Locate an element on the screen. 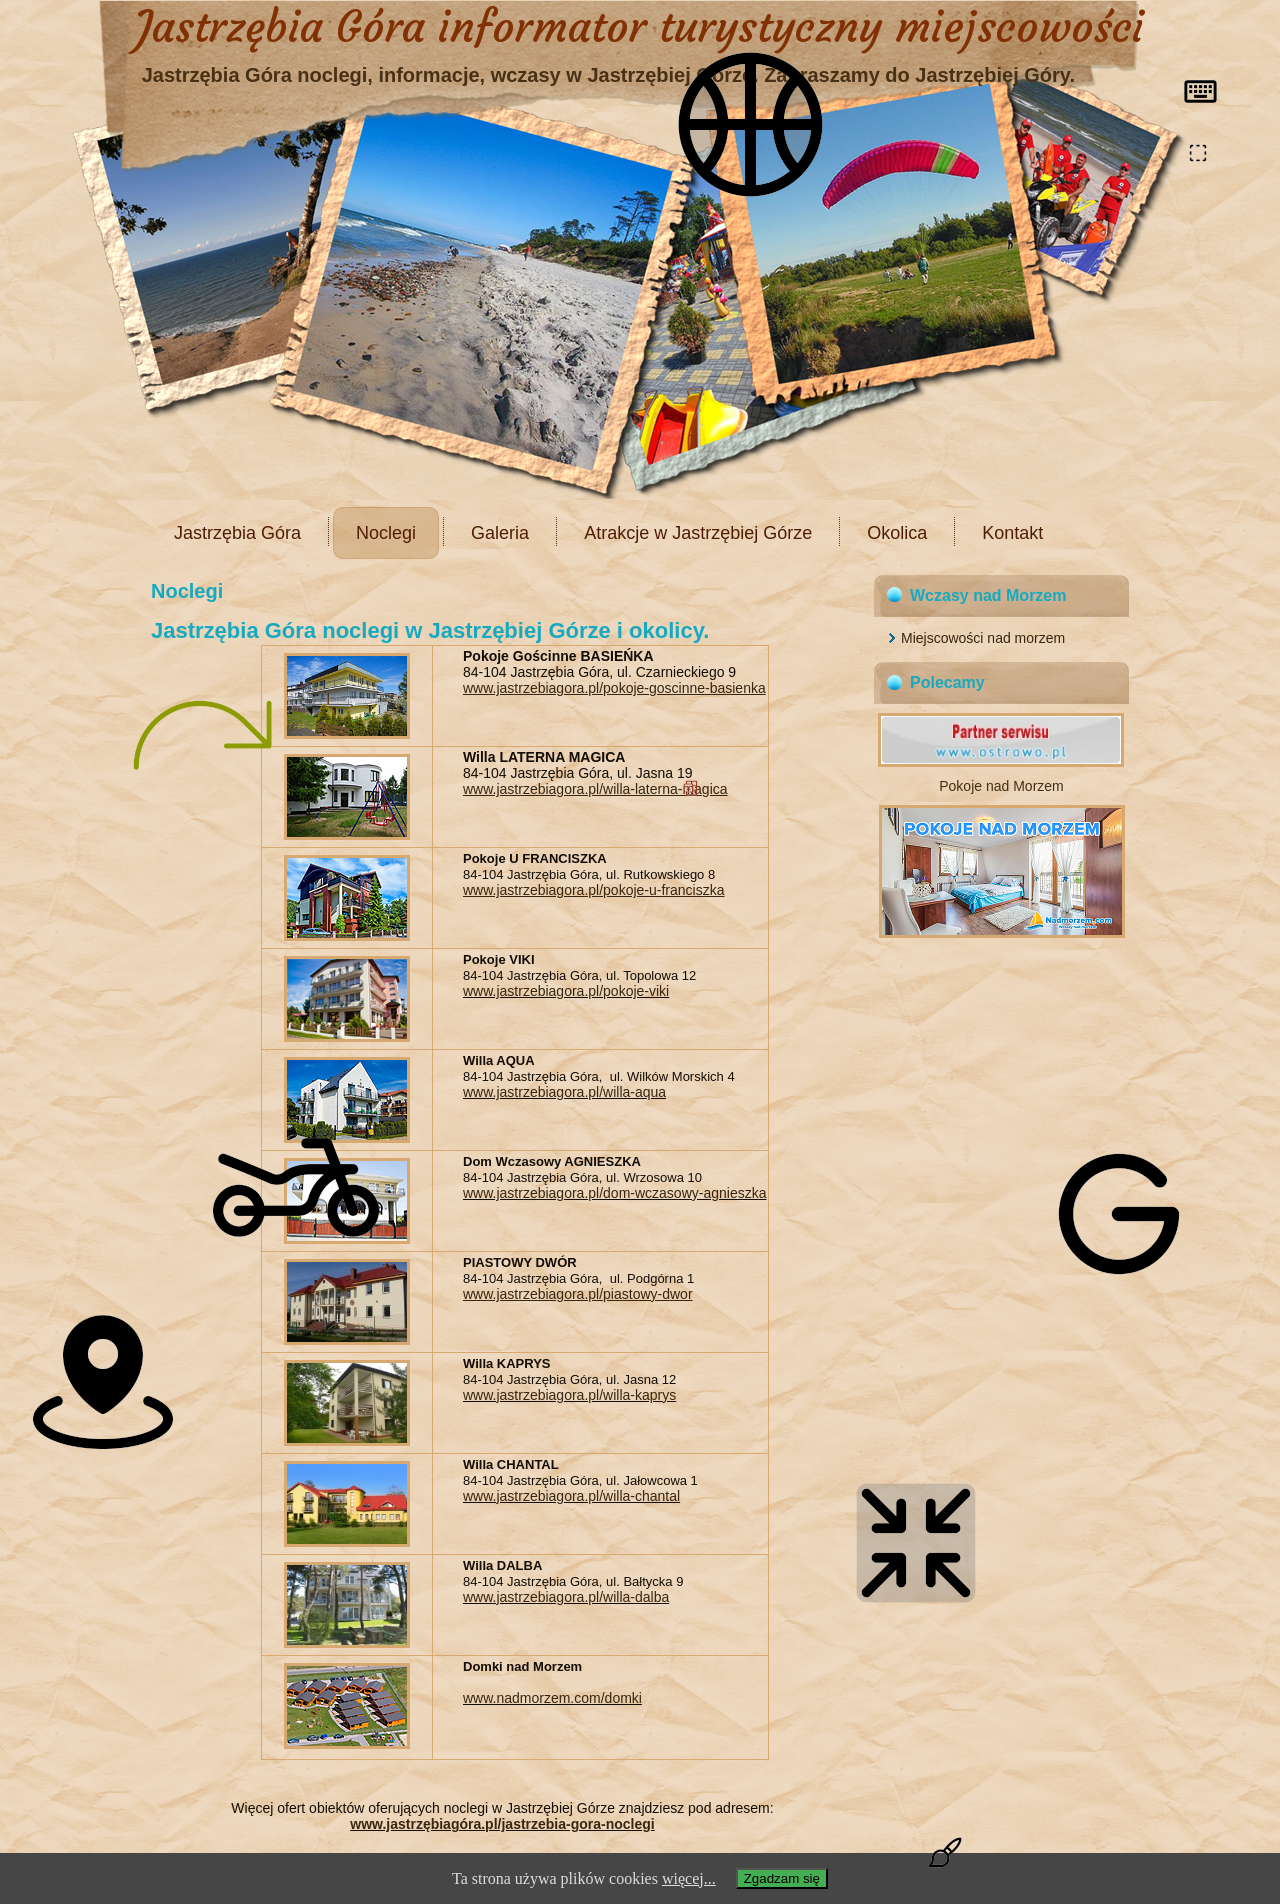  exit fullscreen mode is located at coordinates (916, 1543).